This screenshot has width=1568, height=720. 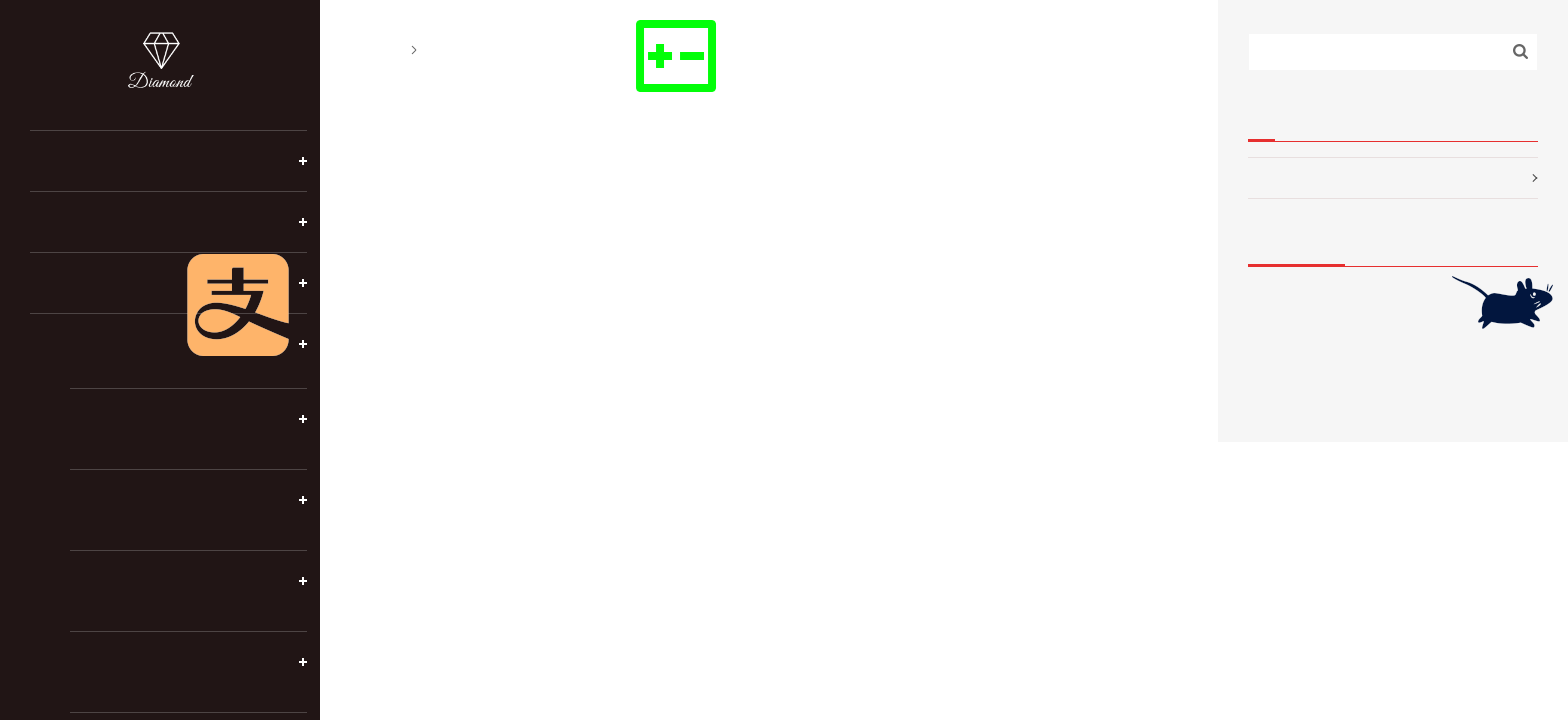 What do you see at coordinates (238, 305) in the screenshot?
I see `pay with Alipay` at bounding box center [238, 305].